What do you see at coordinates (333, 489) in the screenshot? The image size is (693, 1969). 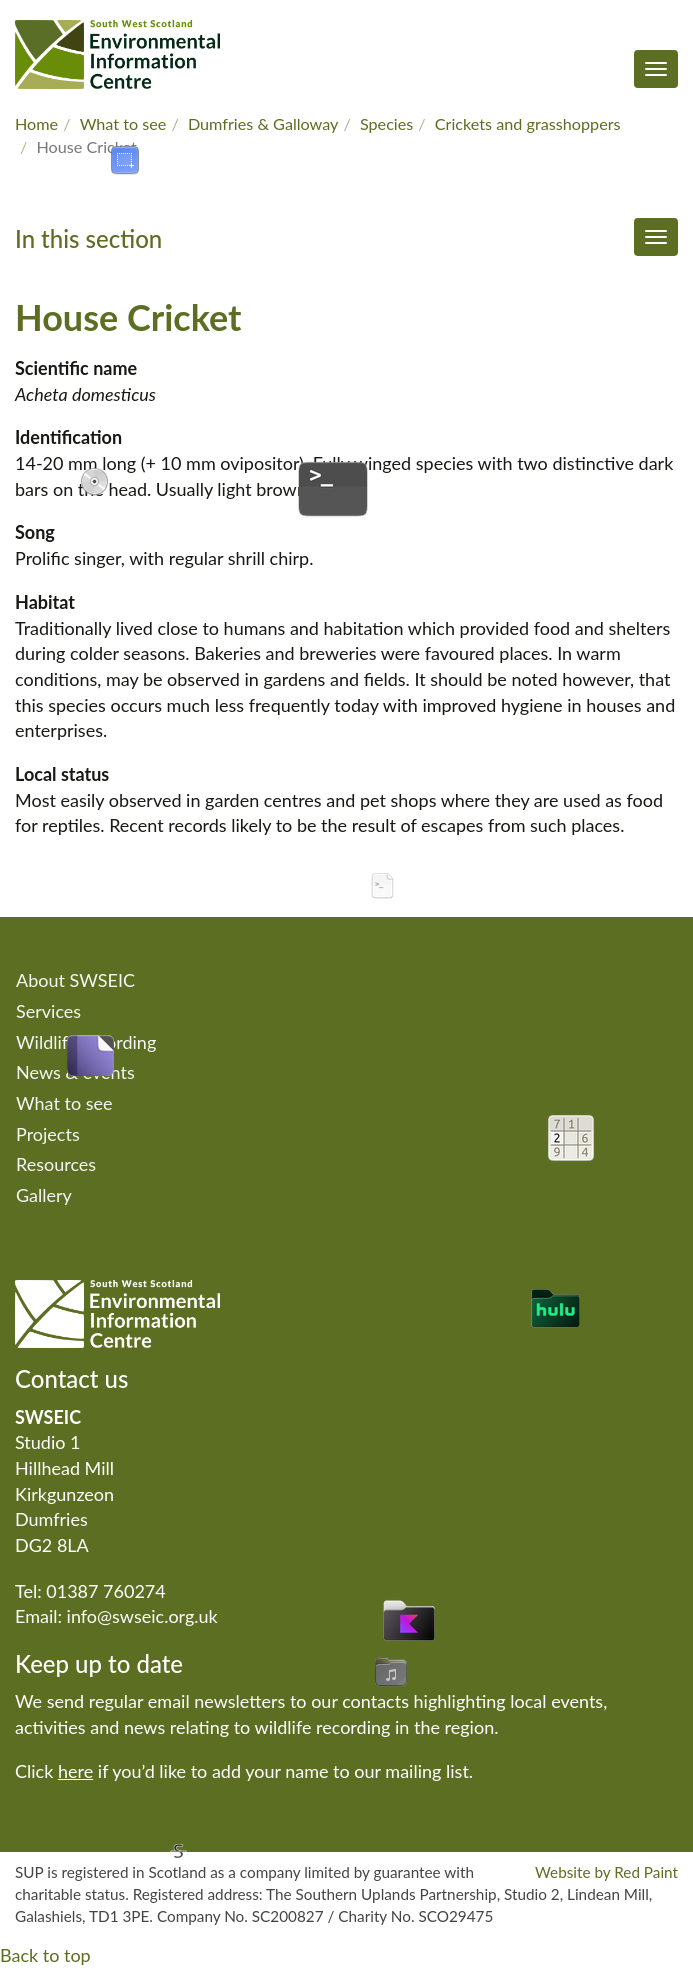 I see `open the terminal application` at bounding box center [333, 489].